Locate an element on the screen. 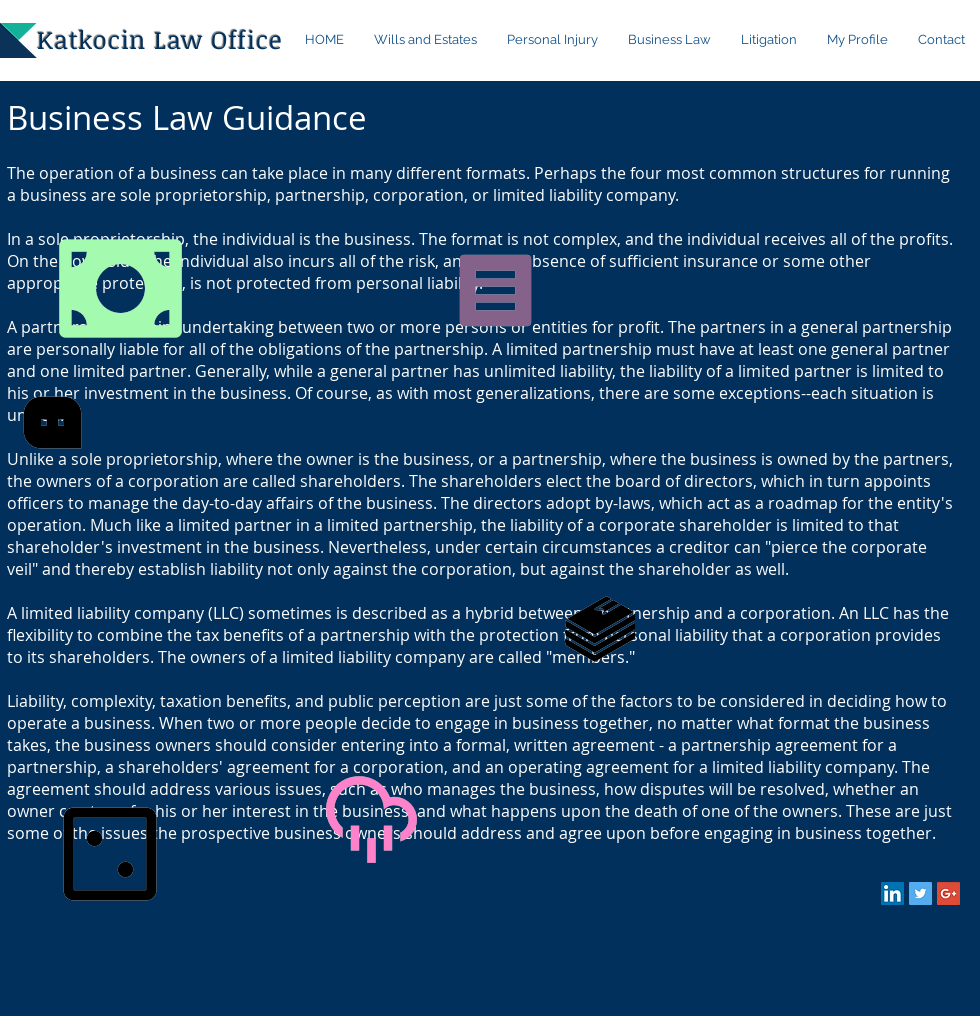 The height and width of the screenshot is (1016, 980). switch to horizontal layout view is located at coordinates (495, 290).